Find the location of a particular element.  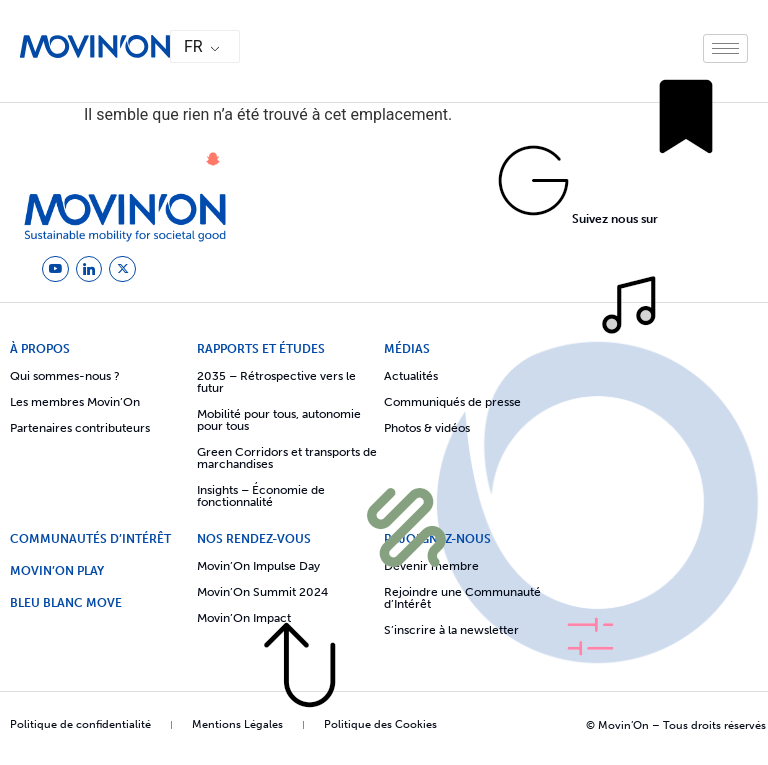

undo or go back to previous state is located at coordinates (303, 665).